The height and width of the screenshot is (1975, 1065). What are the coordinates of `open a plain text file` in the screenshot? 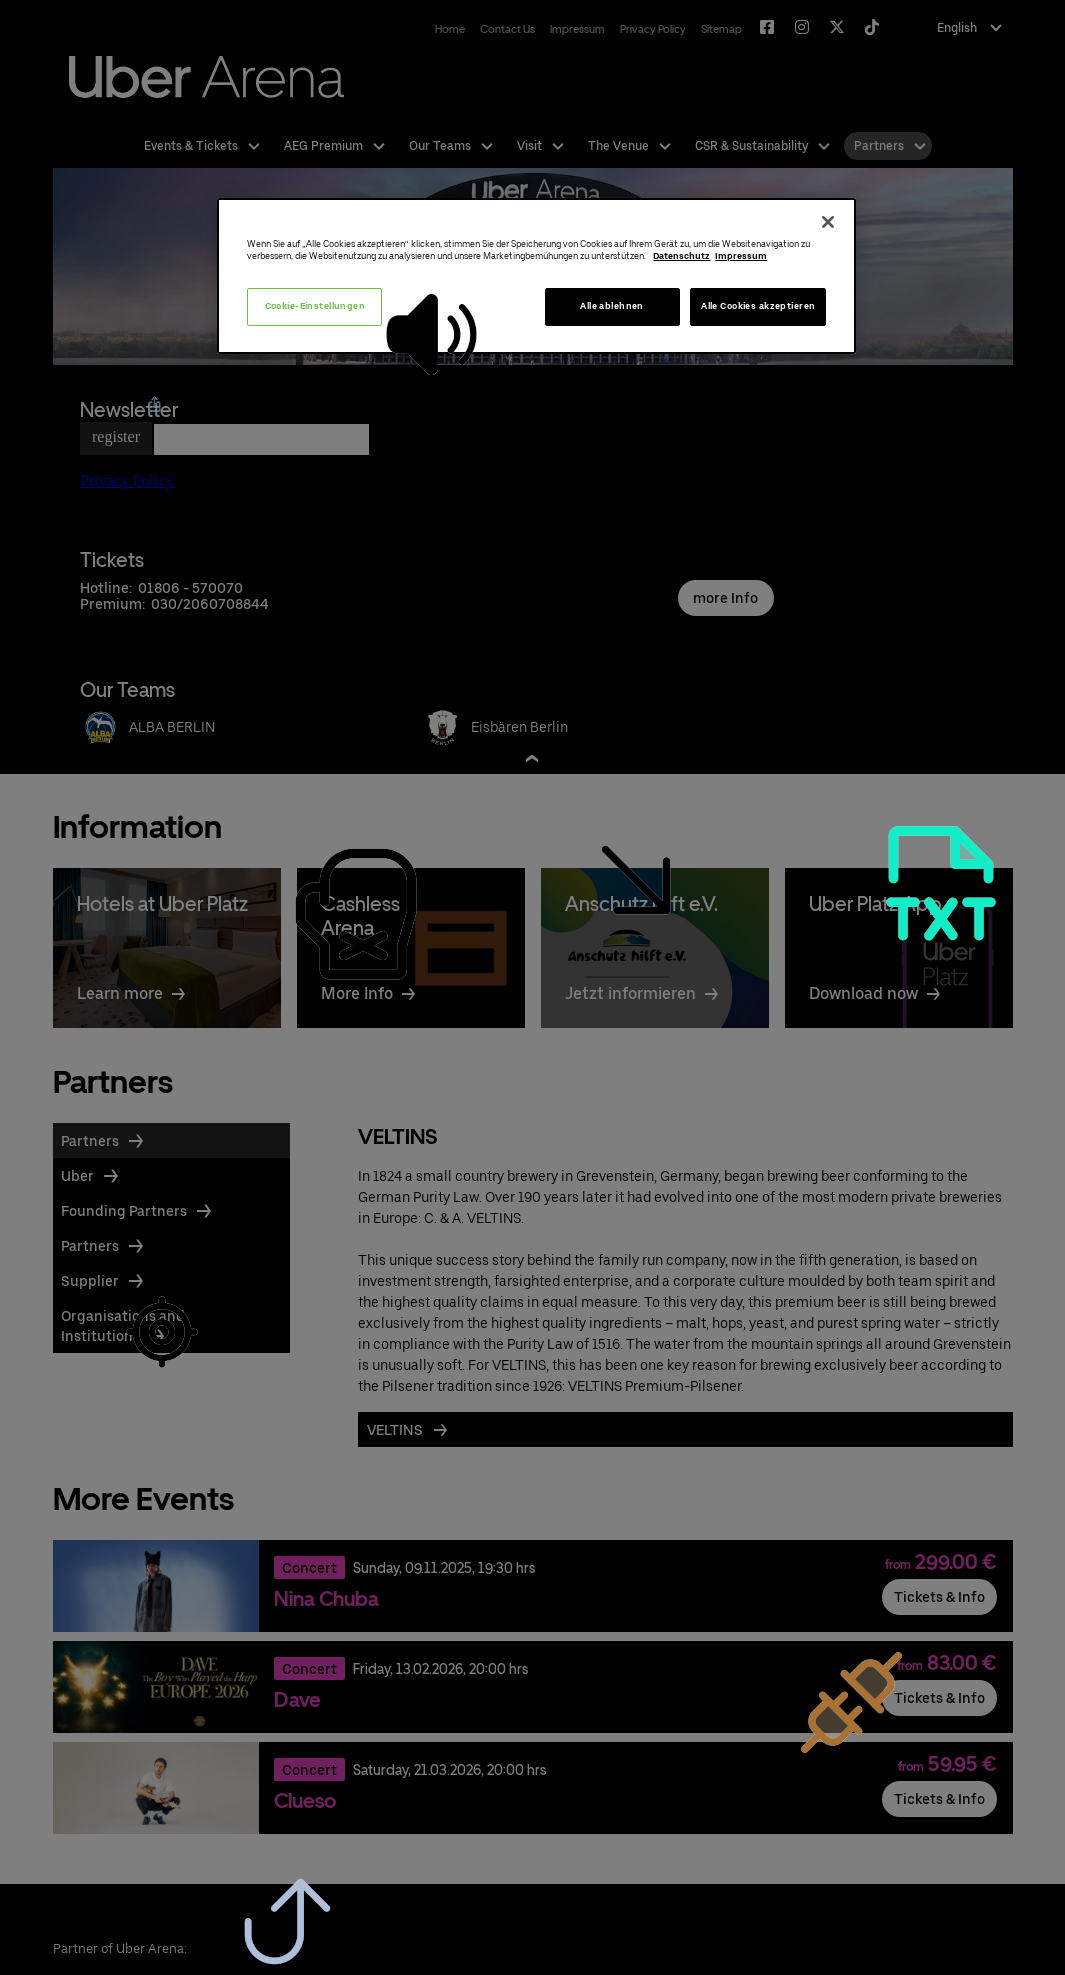 It's located at (941, 888).